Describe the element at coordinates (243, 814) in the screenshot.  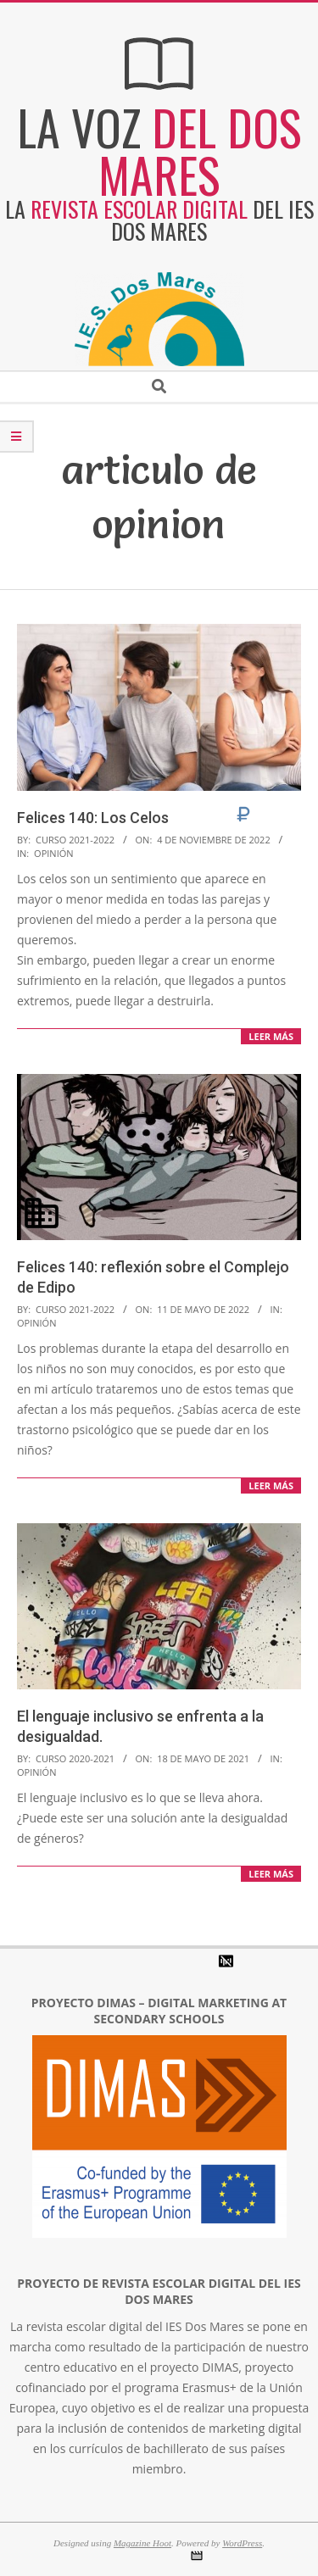
I see `indicates russian ruble currency` at that location.